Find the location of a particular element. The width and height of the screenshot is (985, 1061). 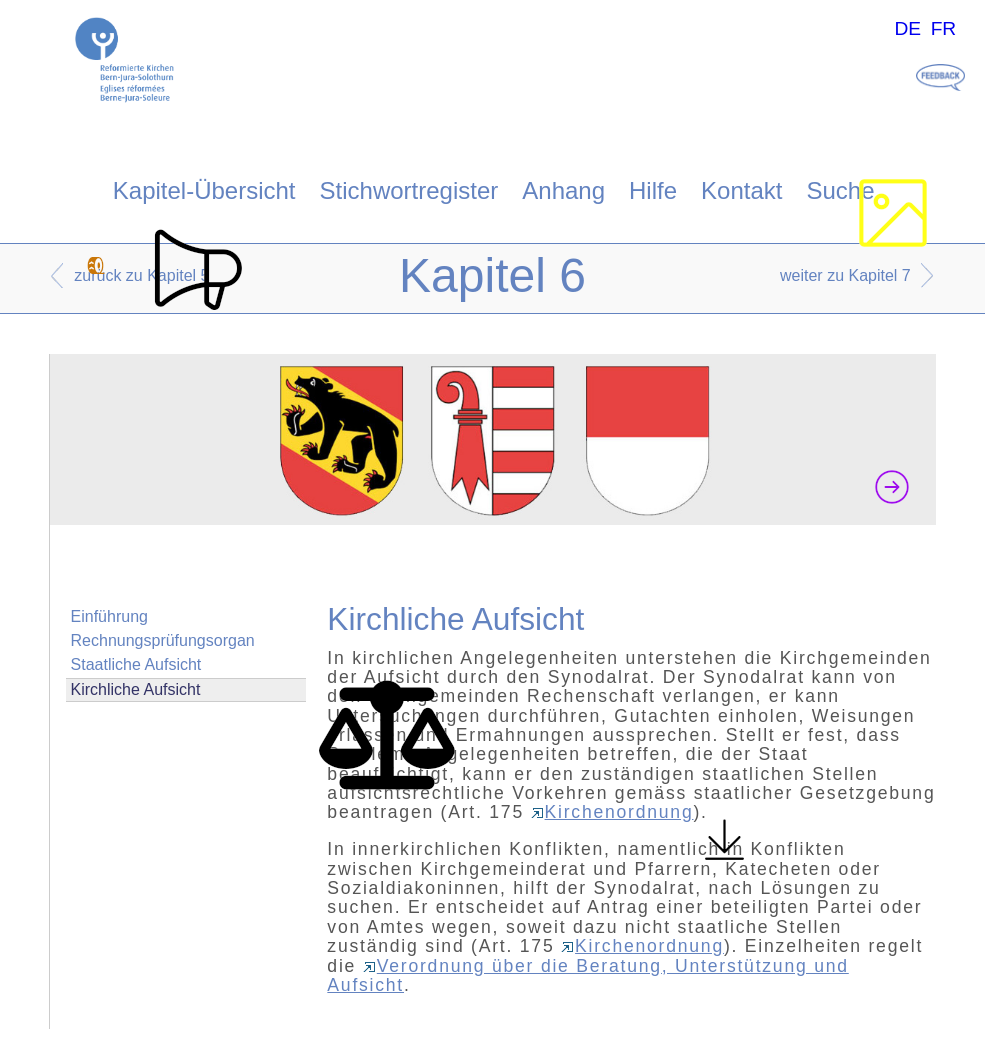

view or open an image file is located at coordinates (893, 213).